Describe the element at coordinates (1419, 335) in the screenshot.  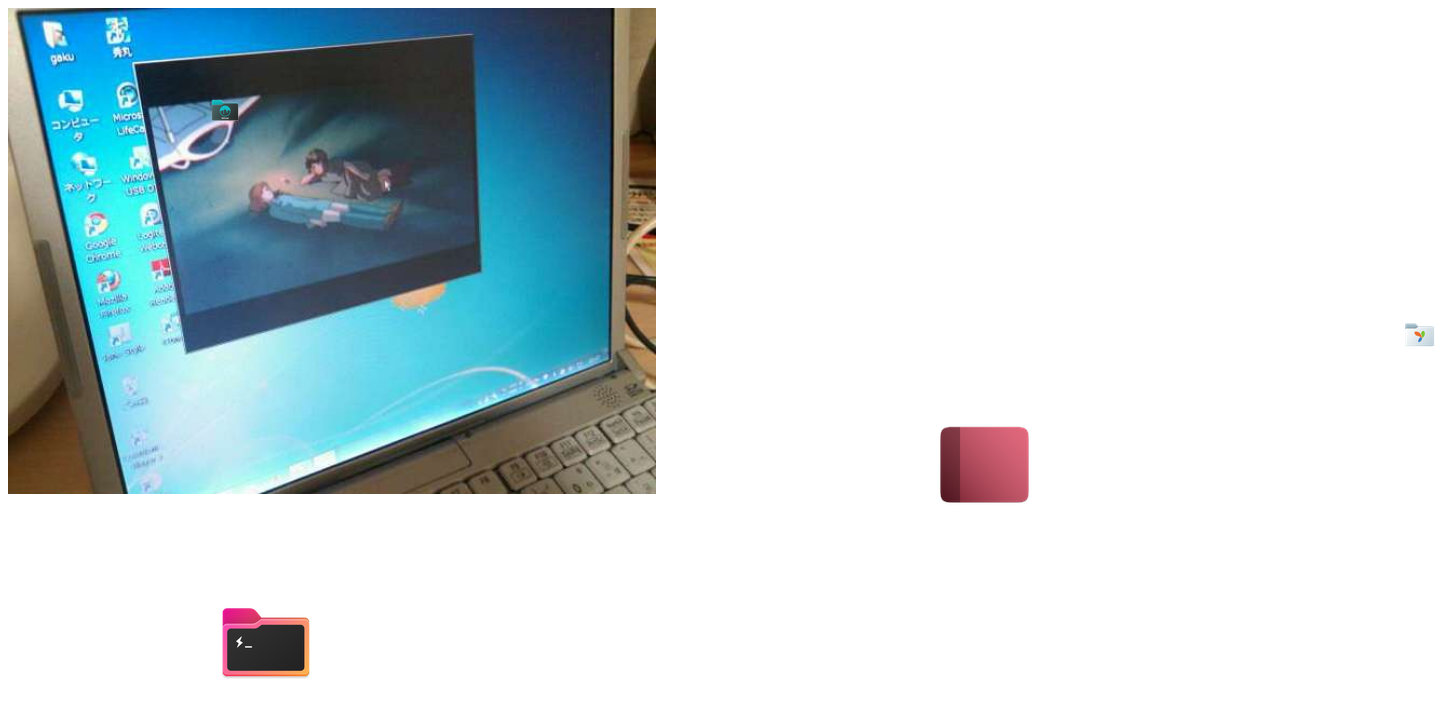
I see `open yii2 framework project folder` at that location.